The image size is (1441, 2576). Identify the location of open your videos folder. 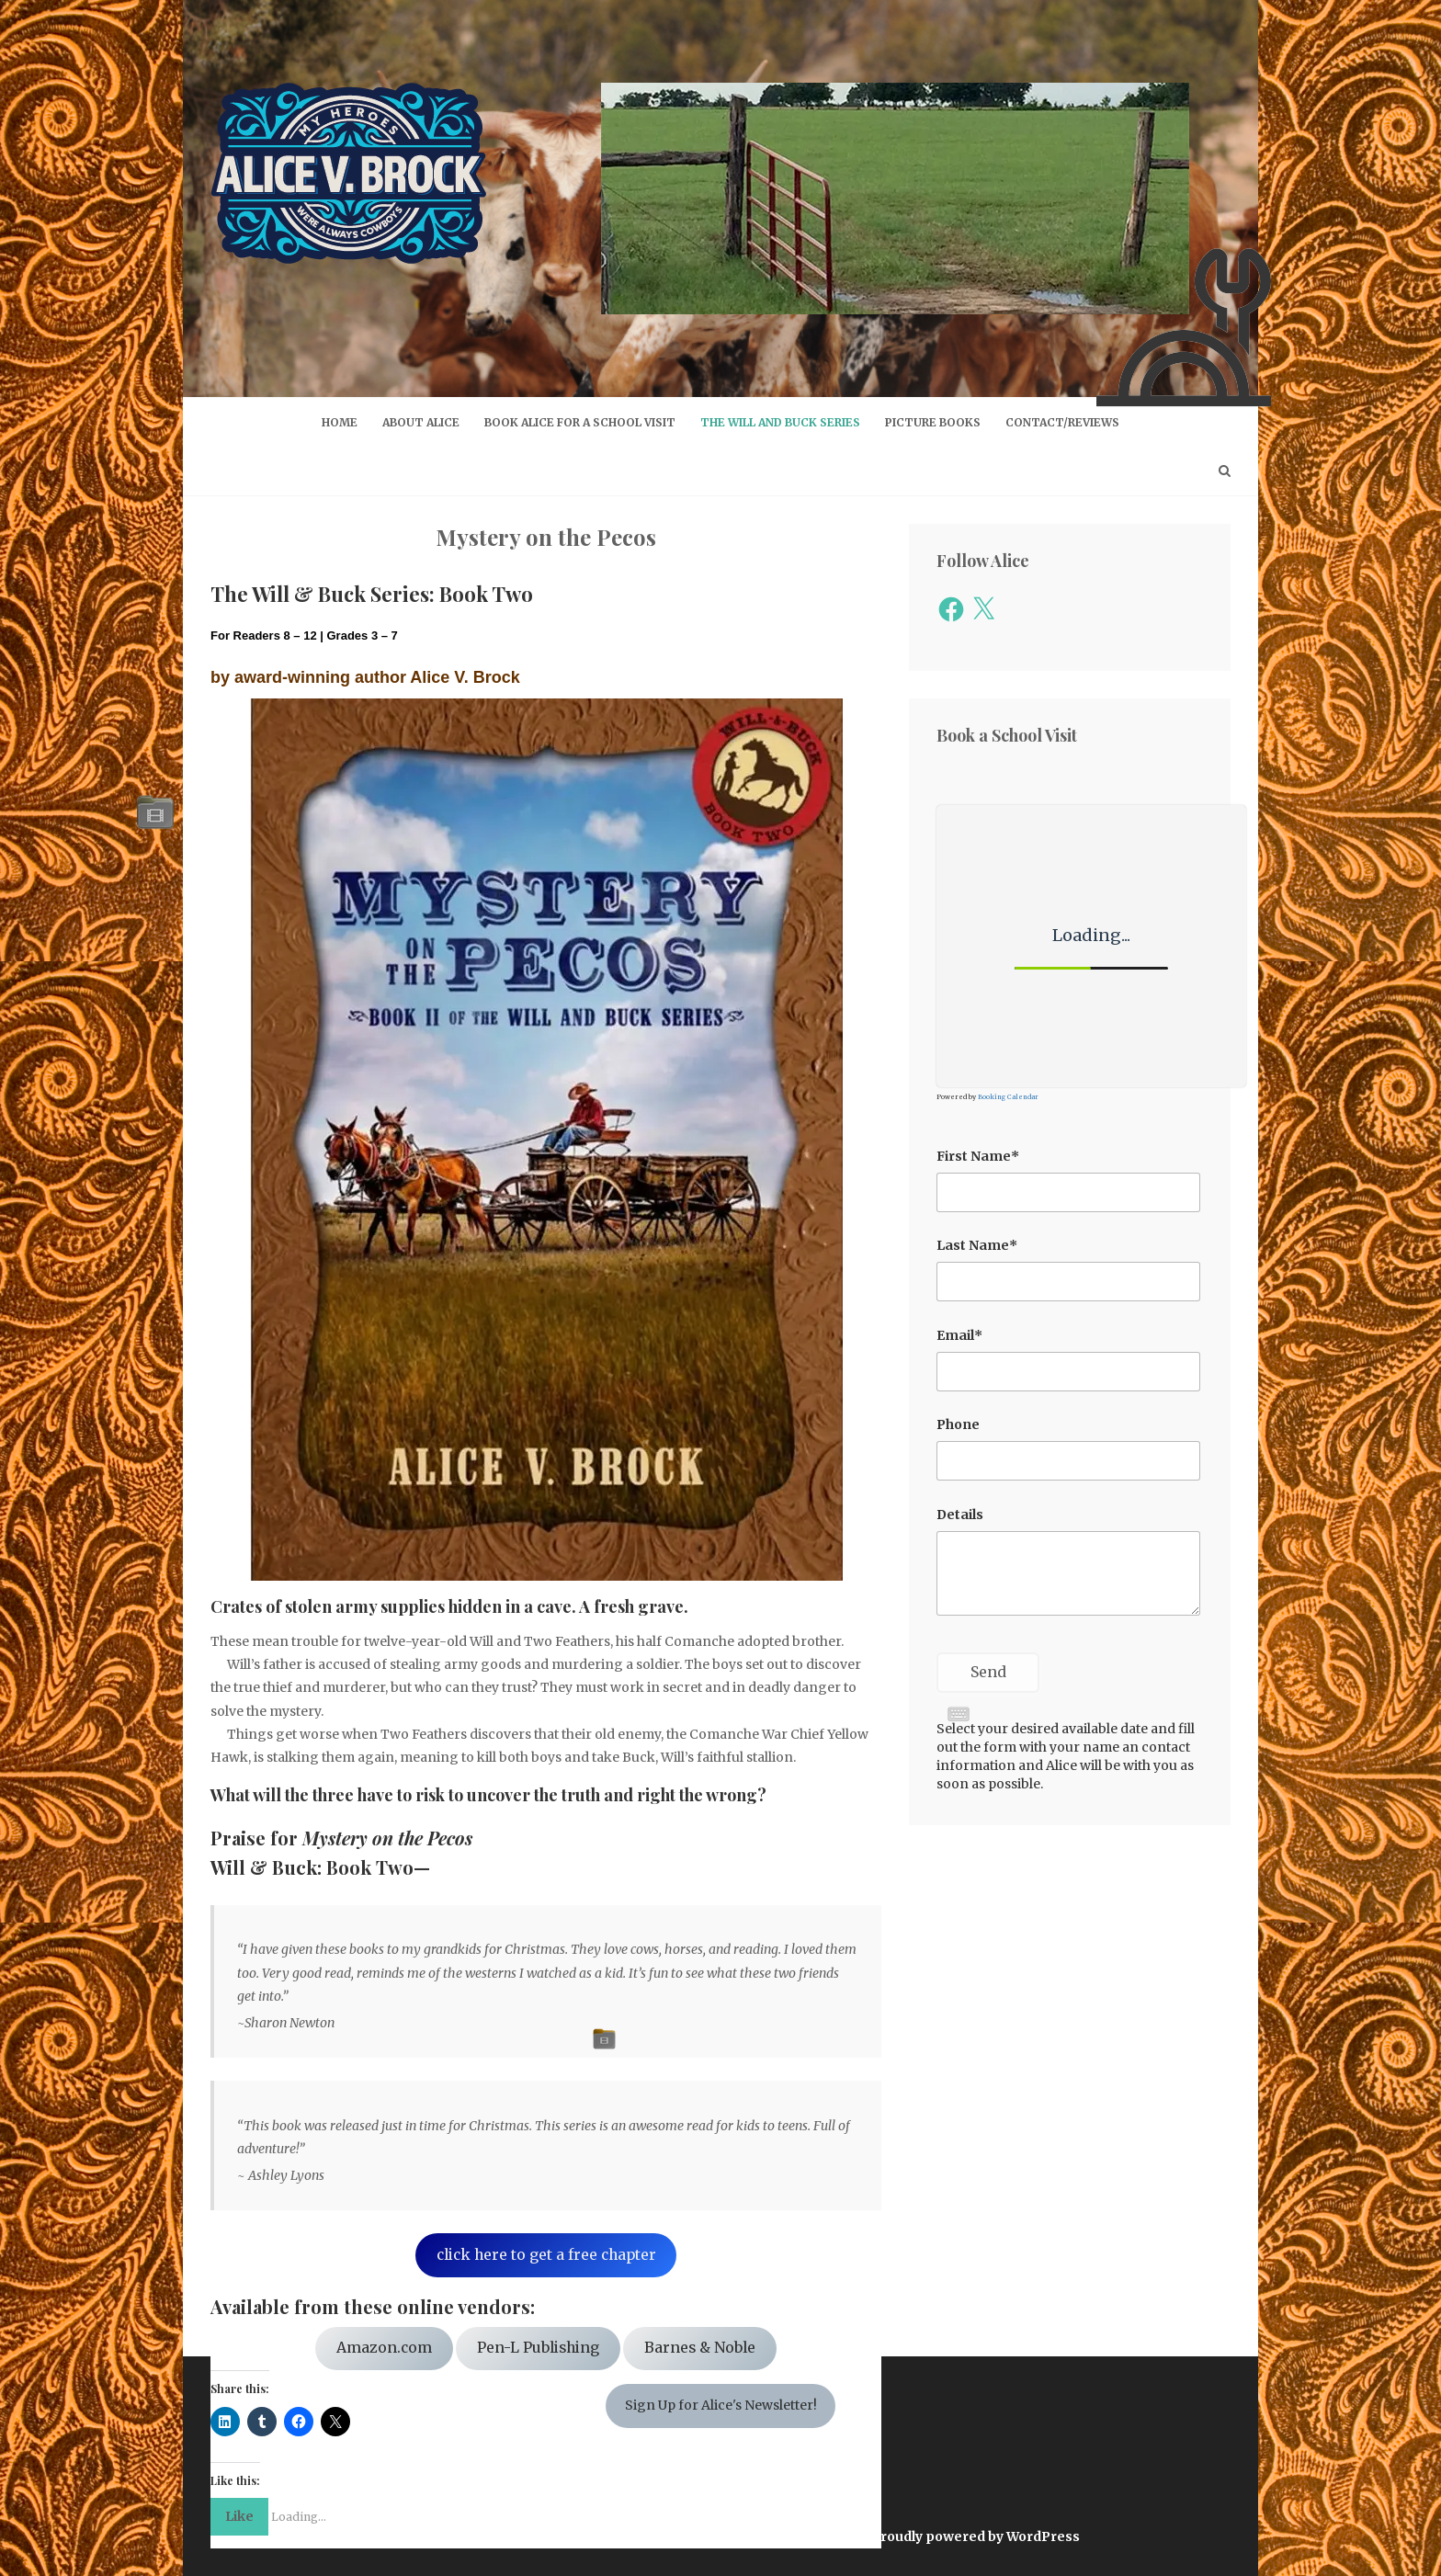
(604, 2038).